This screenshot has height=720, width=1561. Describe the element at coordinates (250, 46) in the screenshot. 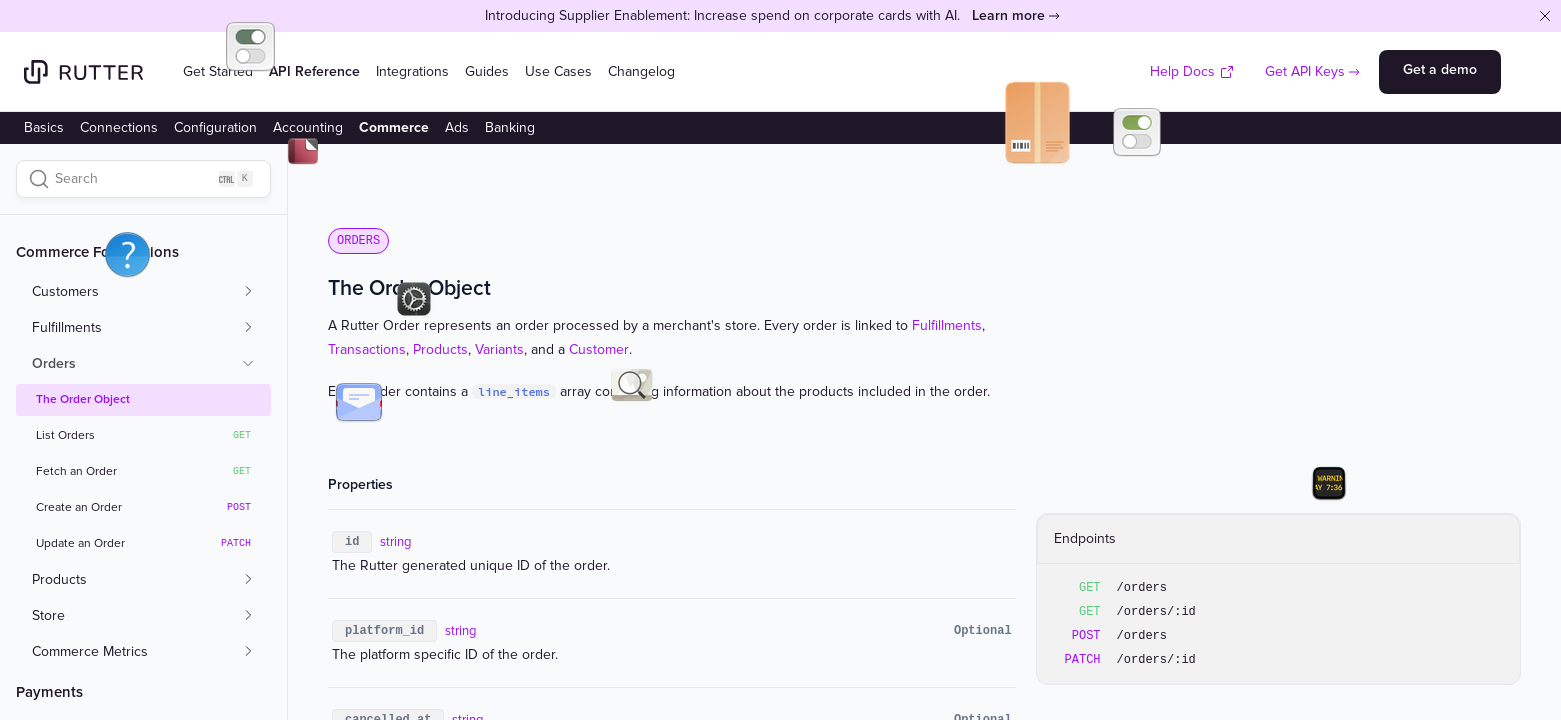

I see `open desktop preferences settings` at that location.